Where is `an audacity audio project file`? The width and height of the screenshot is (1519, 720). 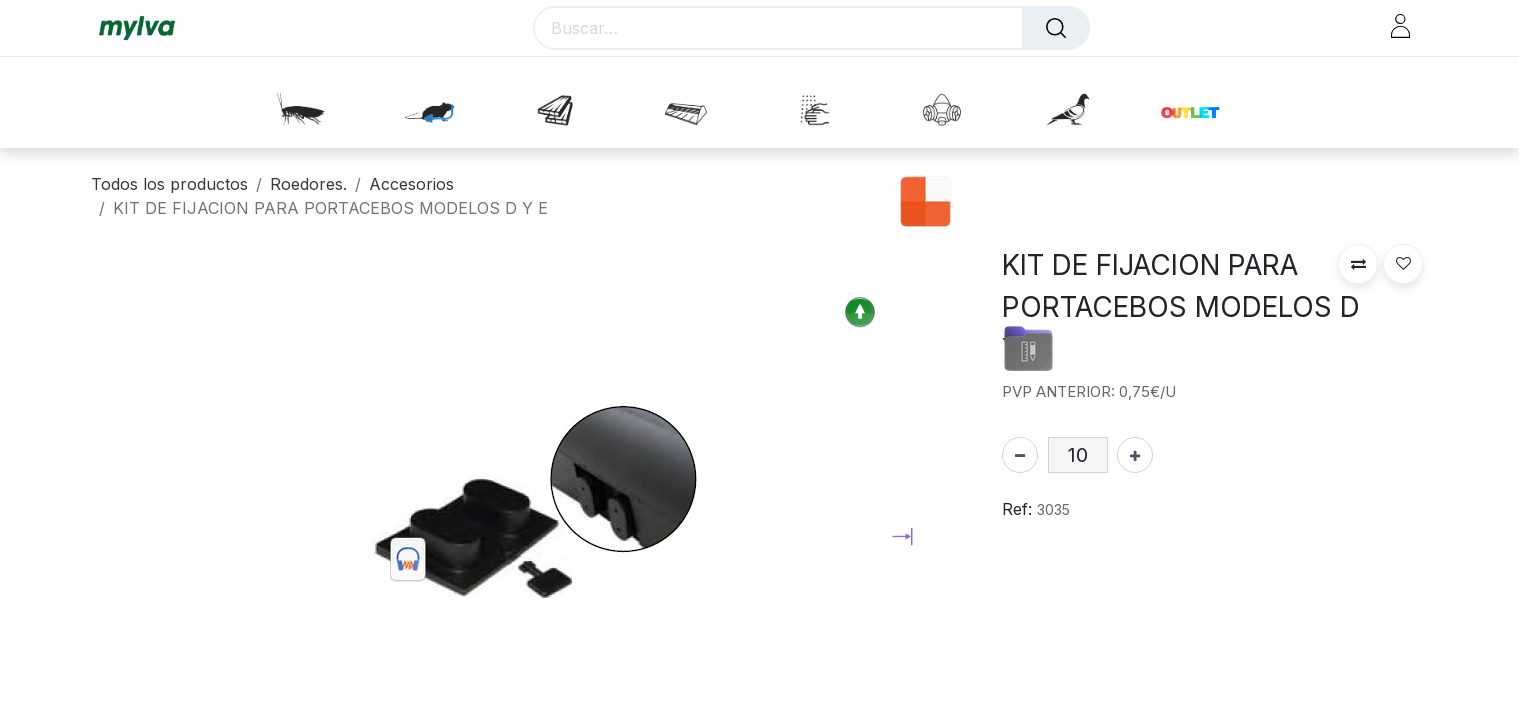 an audacity audio project file is located at coordinates (408, 559).